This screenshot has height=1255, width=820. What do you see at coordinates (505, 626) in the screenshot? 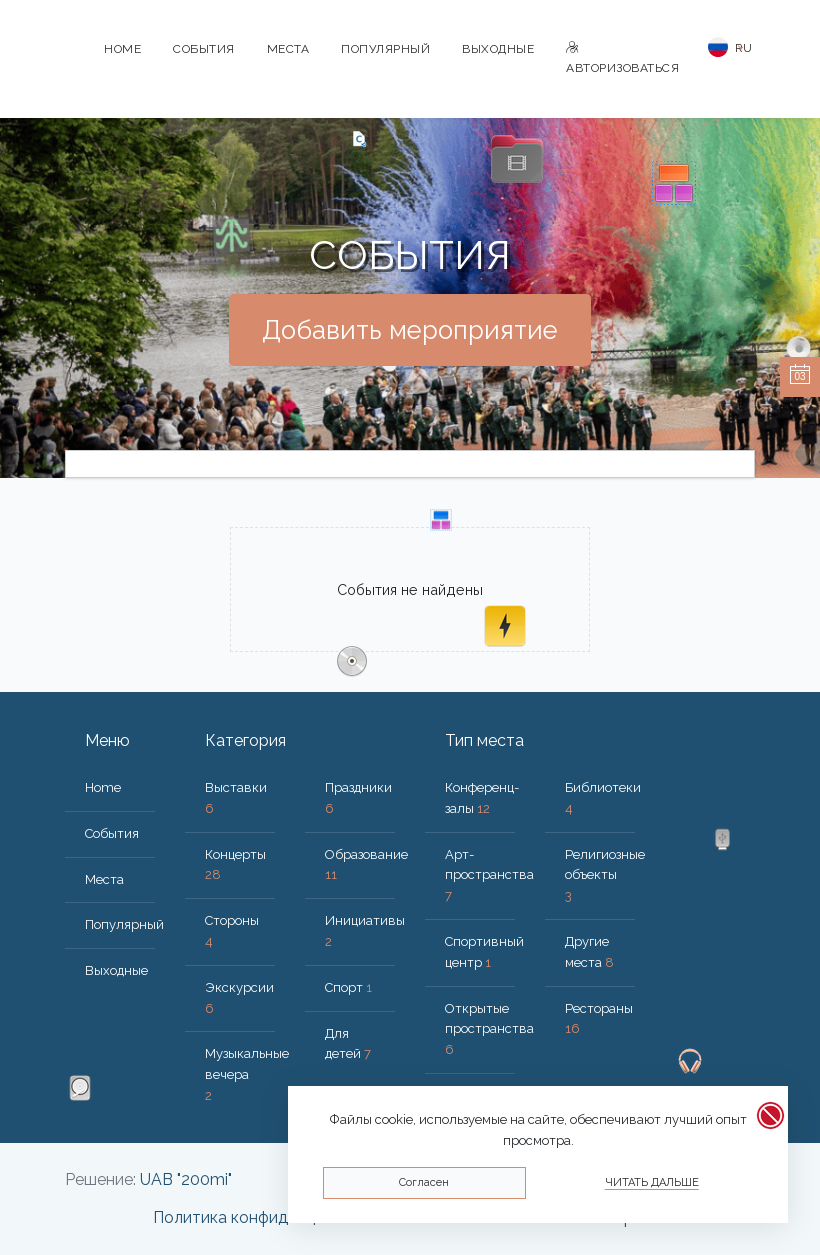
I see `open power management settings` at bounding box center [505, 626].